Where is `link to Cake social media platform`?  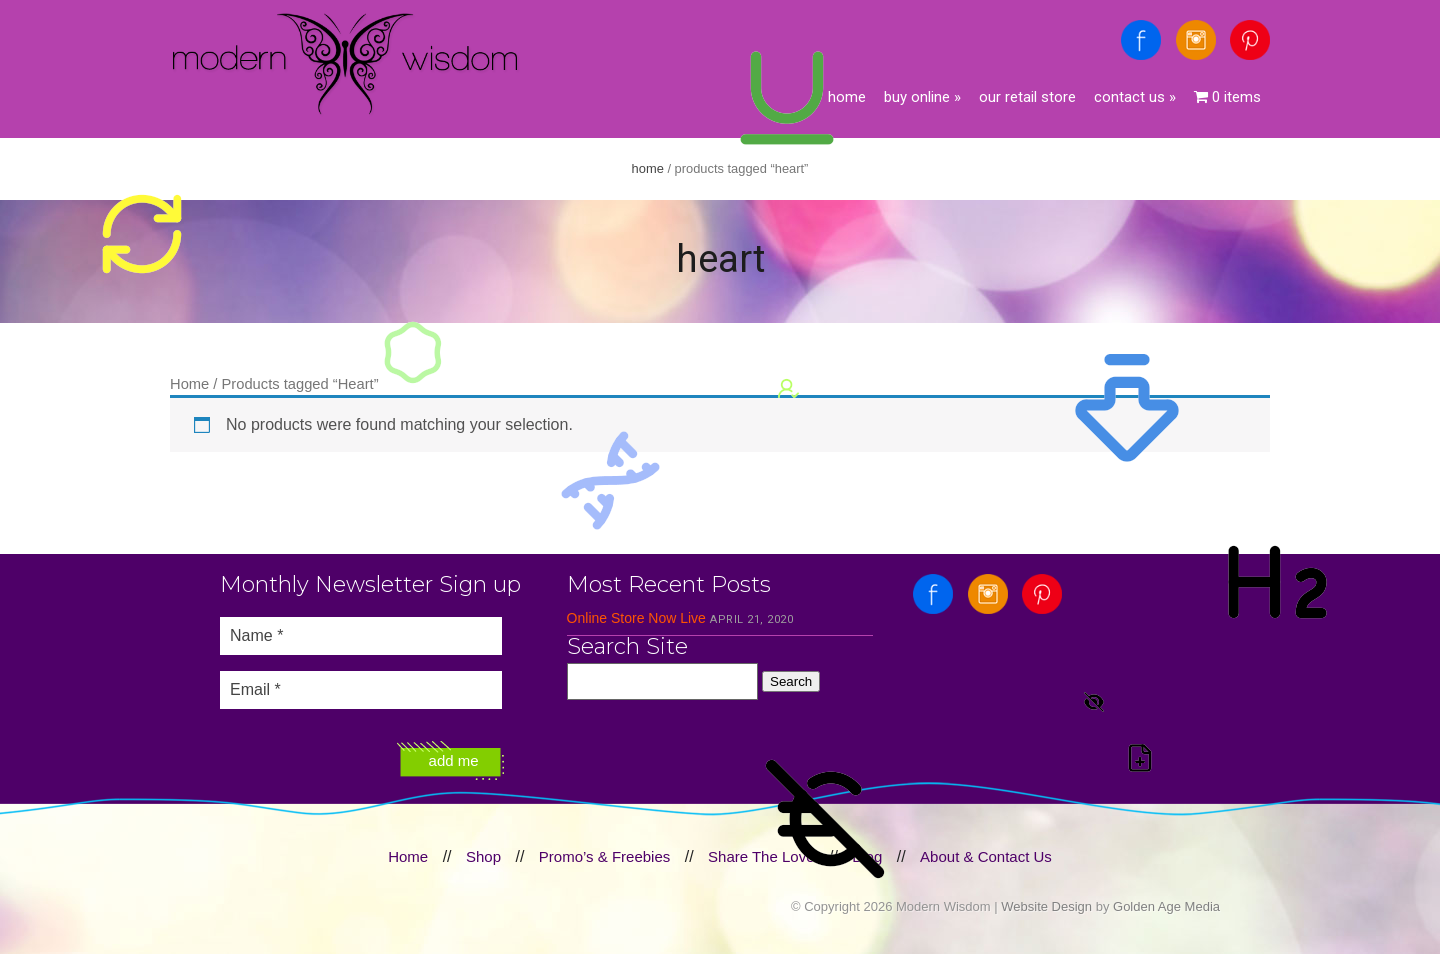 link to Cake social media platform is located at coordinates (412, 352).